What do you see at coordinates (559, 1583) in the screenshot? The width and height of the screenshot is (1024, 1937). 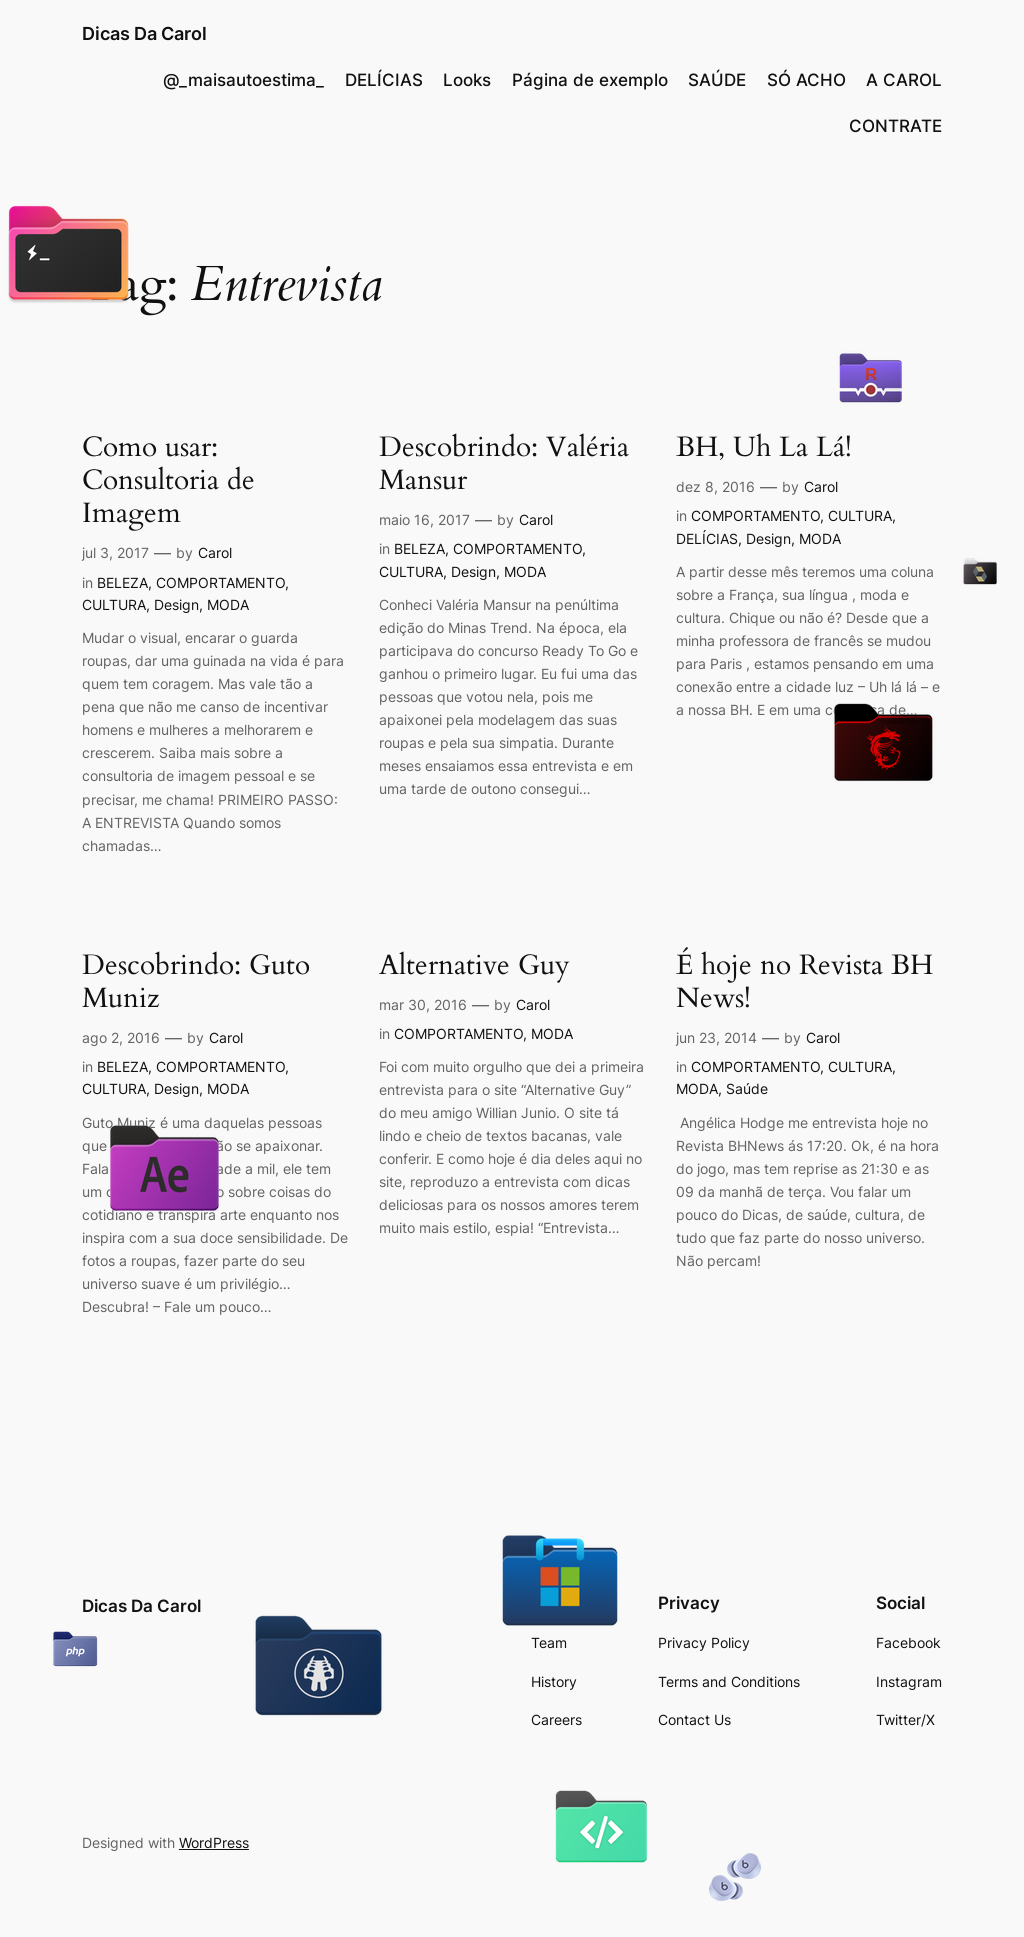 I see `open microsoft store downloads folder` at bounding box center [559, 1583].